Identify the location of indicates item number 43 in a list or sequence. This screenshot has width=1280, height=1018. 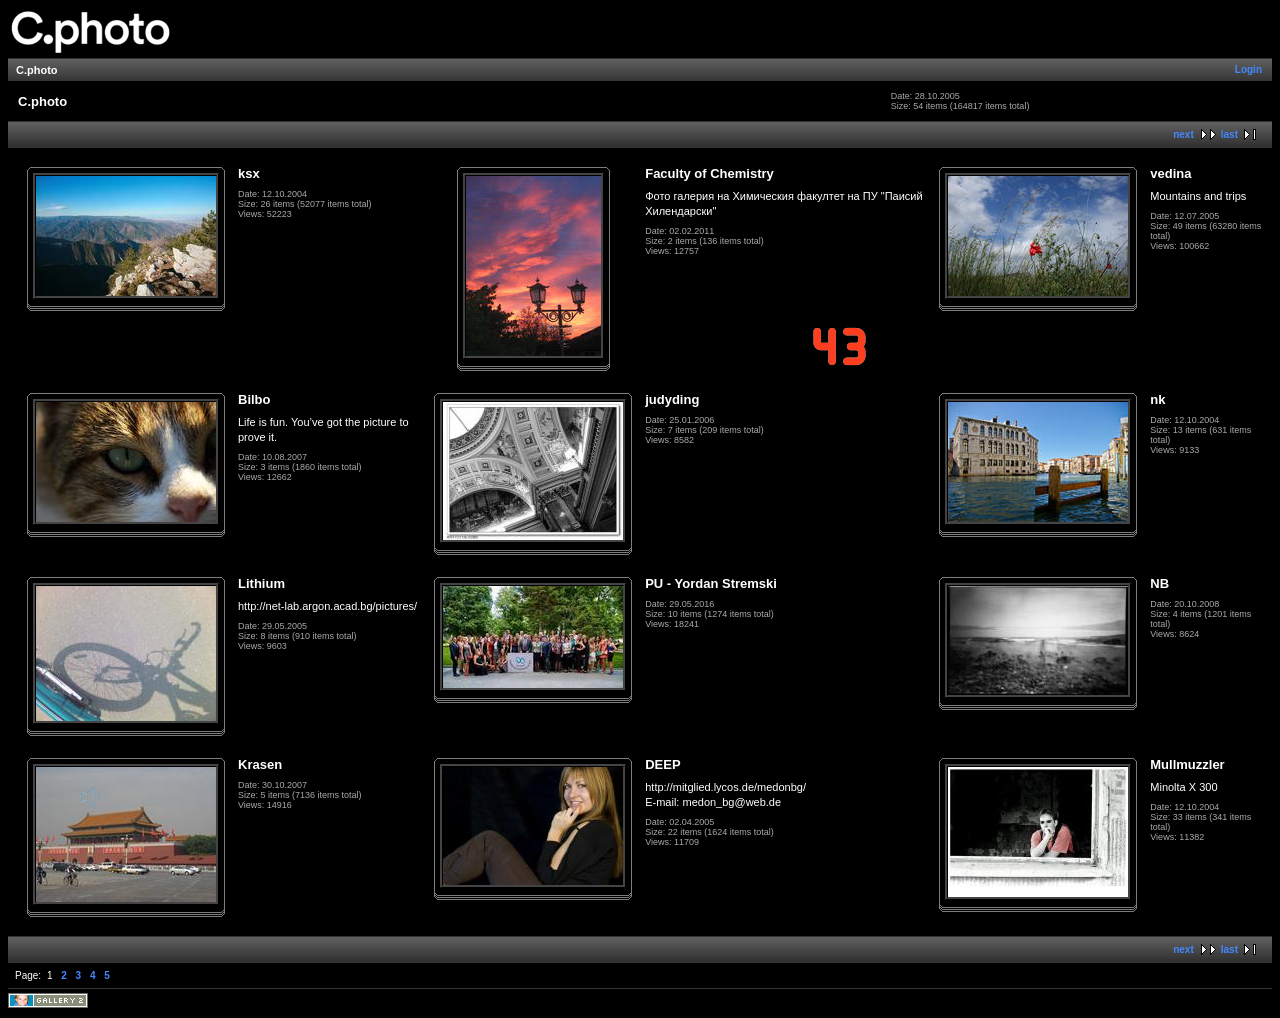
(839, 346).